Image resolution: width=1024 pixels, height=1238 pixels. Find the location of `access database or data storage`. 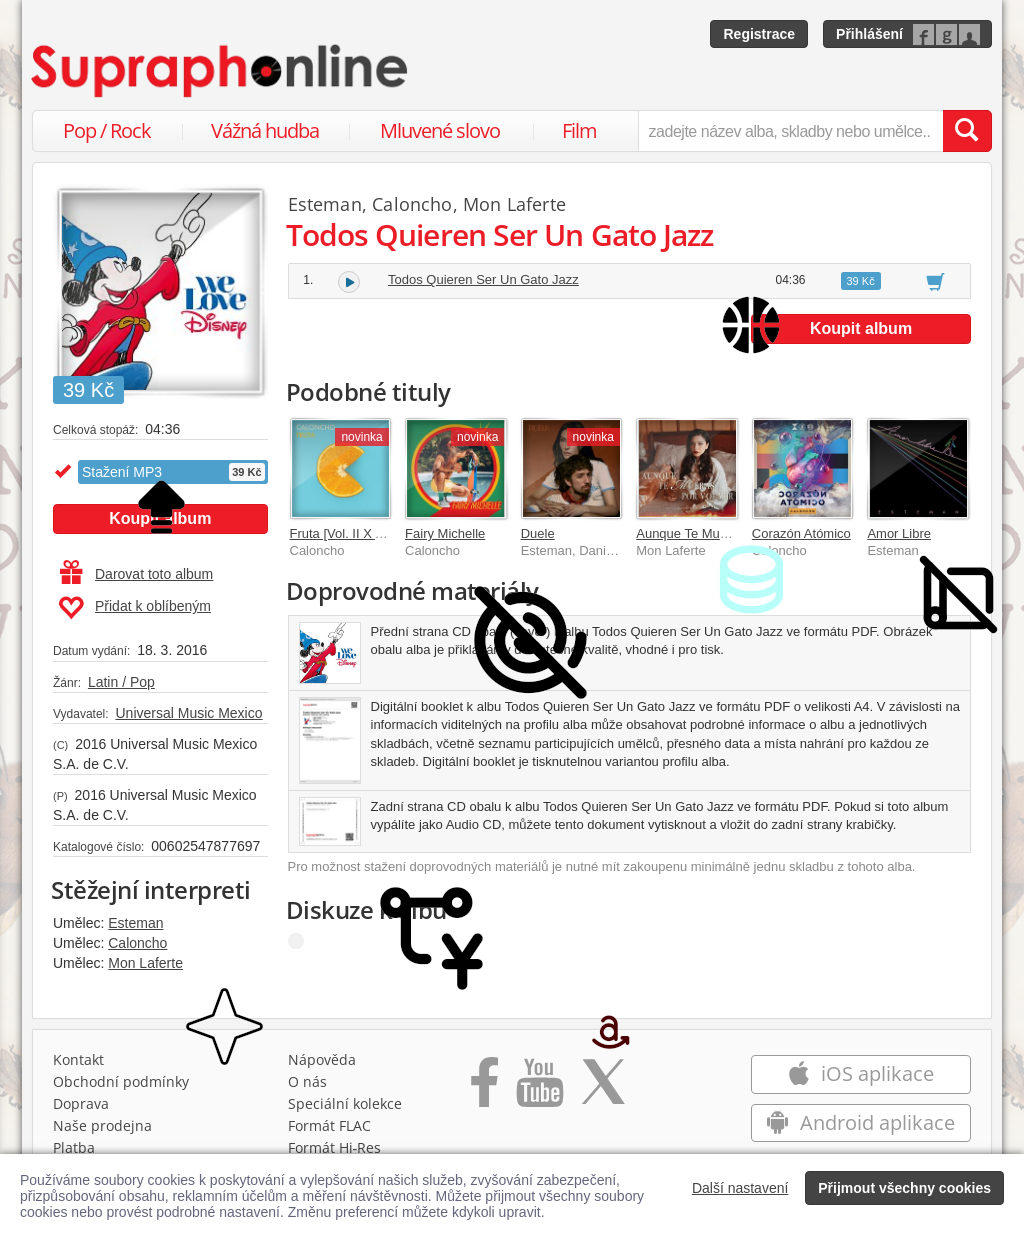

access database or data storage is located at coordinates (751, 579).